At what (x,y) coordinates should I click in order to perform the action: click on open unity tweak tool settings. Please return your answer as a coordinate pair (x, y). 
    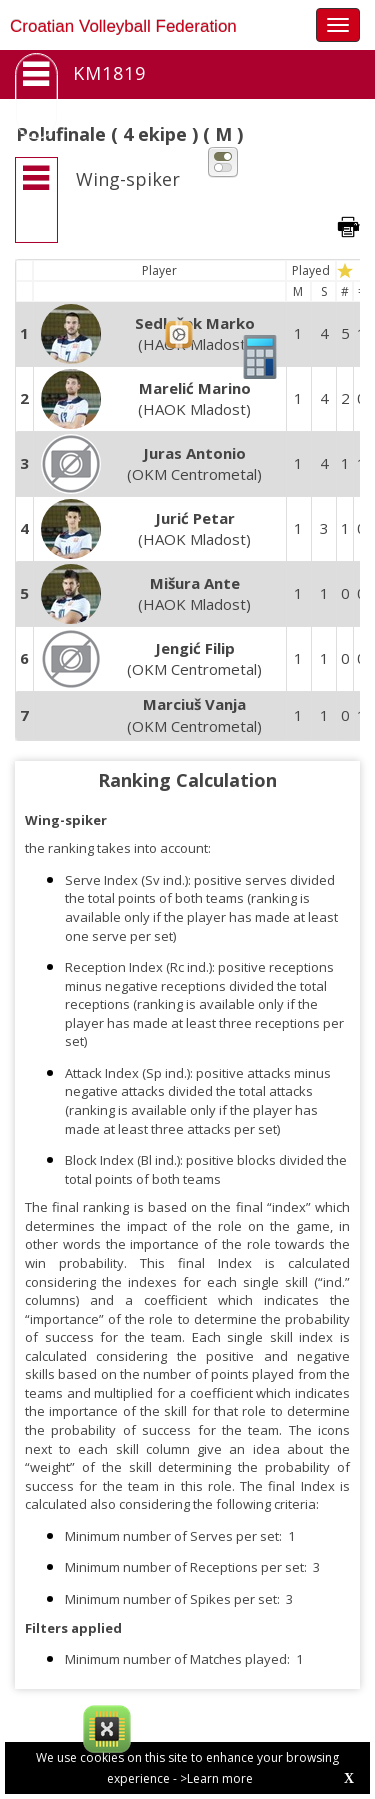
    Looking at the image, I should click on (223, 162).